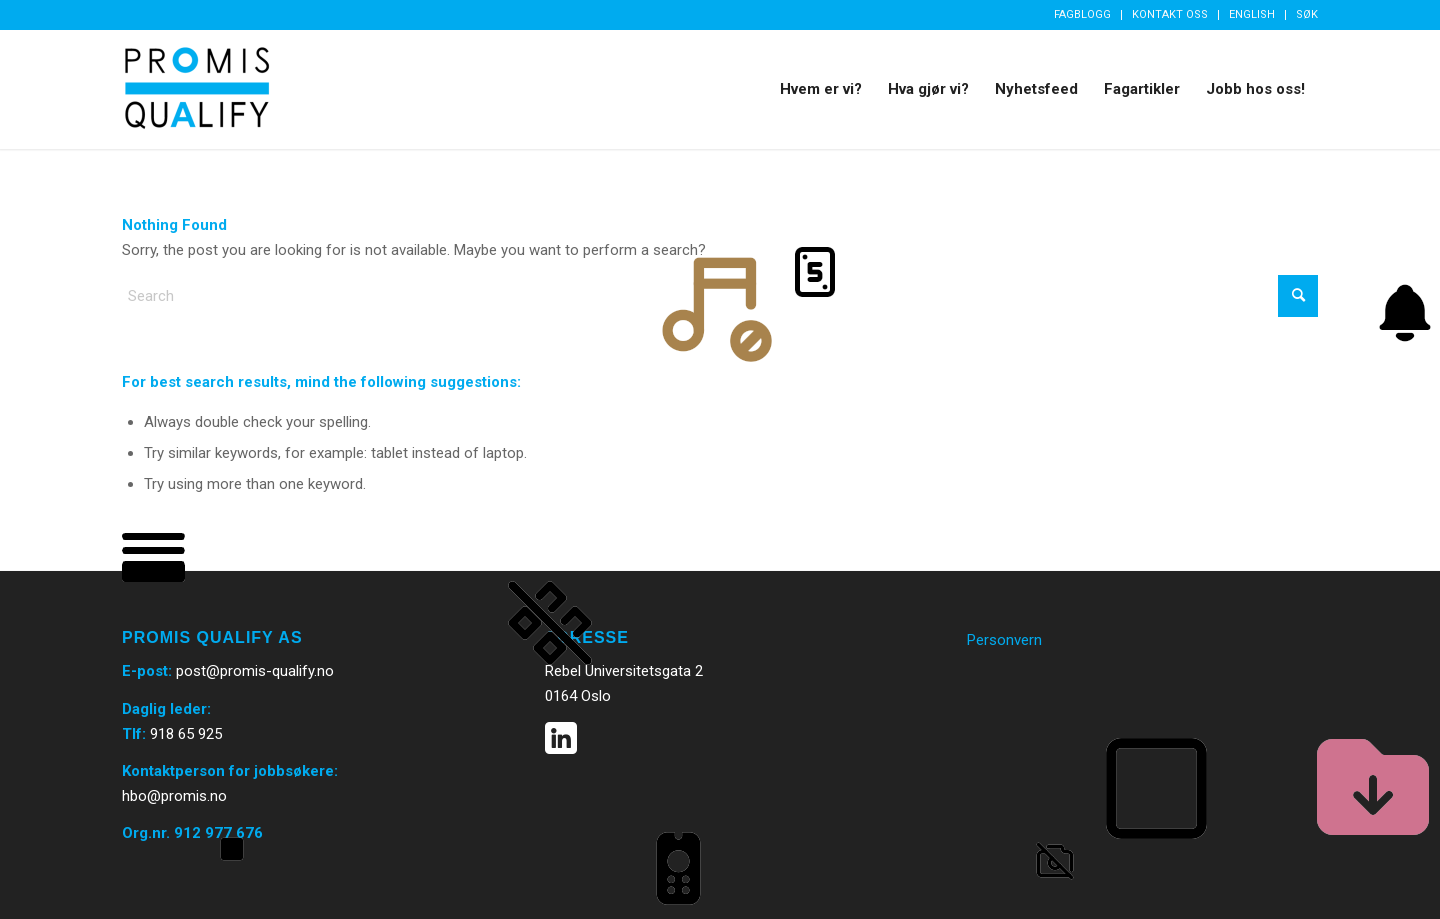 The height and width of the screenshot is (919, 1440). What do you see at coordinates (1156, 788) in the screenshot?
I see `unchecked checkbox or selection state` at bounding box center [1156, 788].